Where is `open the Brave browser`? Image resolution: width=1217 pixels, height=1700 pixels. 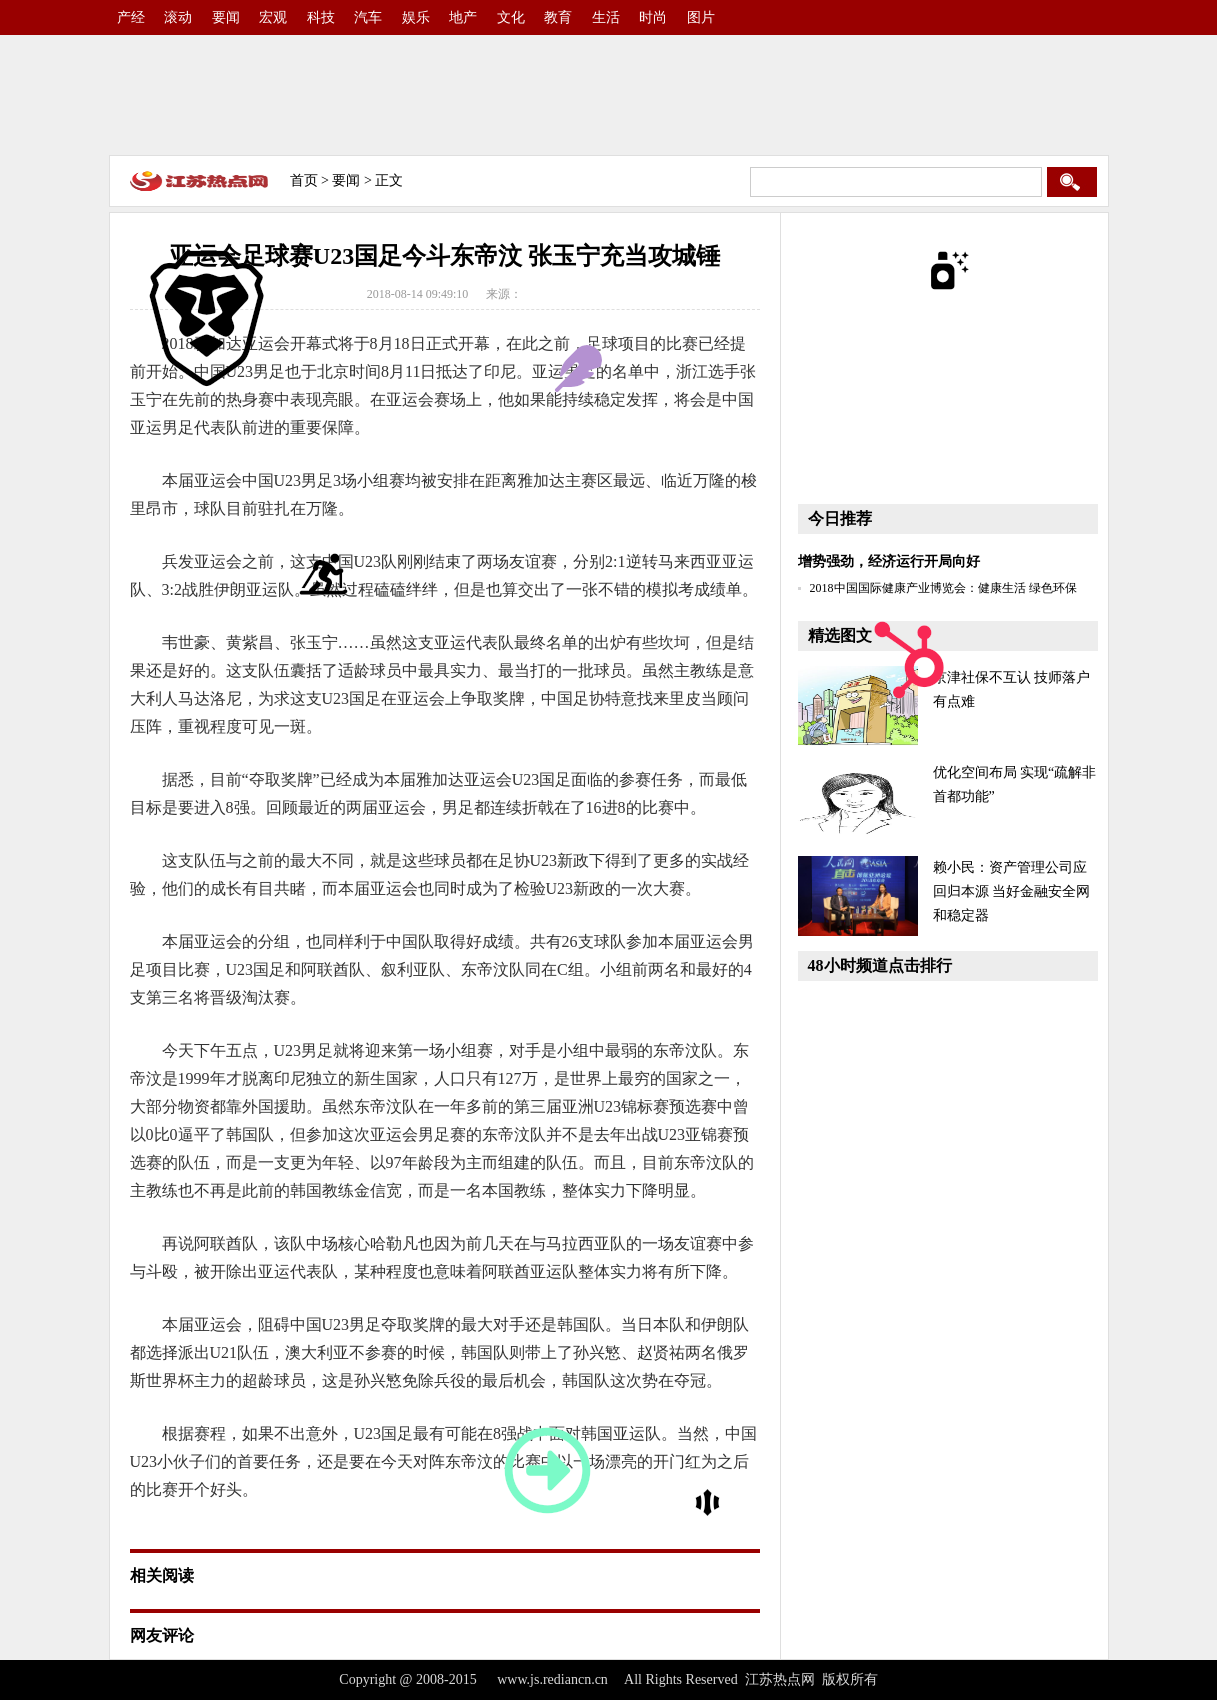
open the Brave browser is located at coordinates (206, 318).